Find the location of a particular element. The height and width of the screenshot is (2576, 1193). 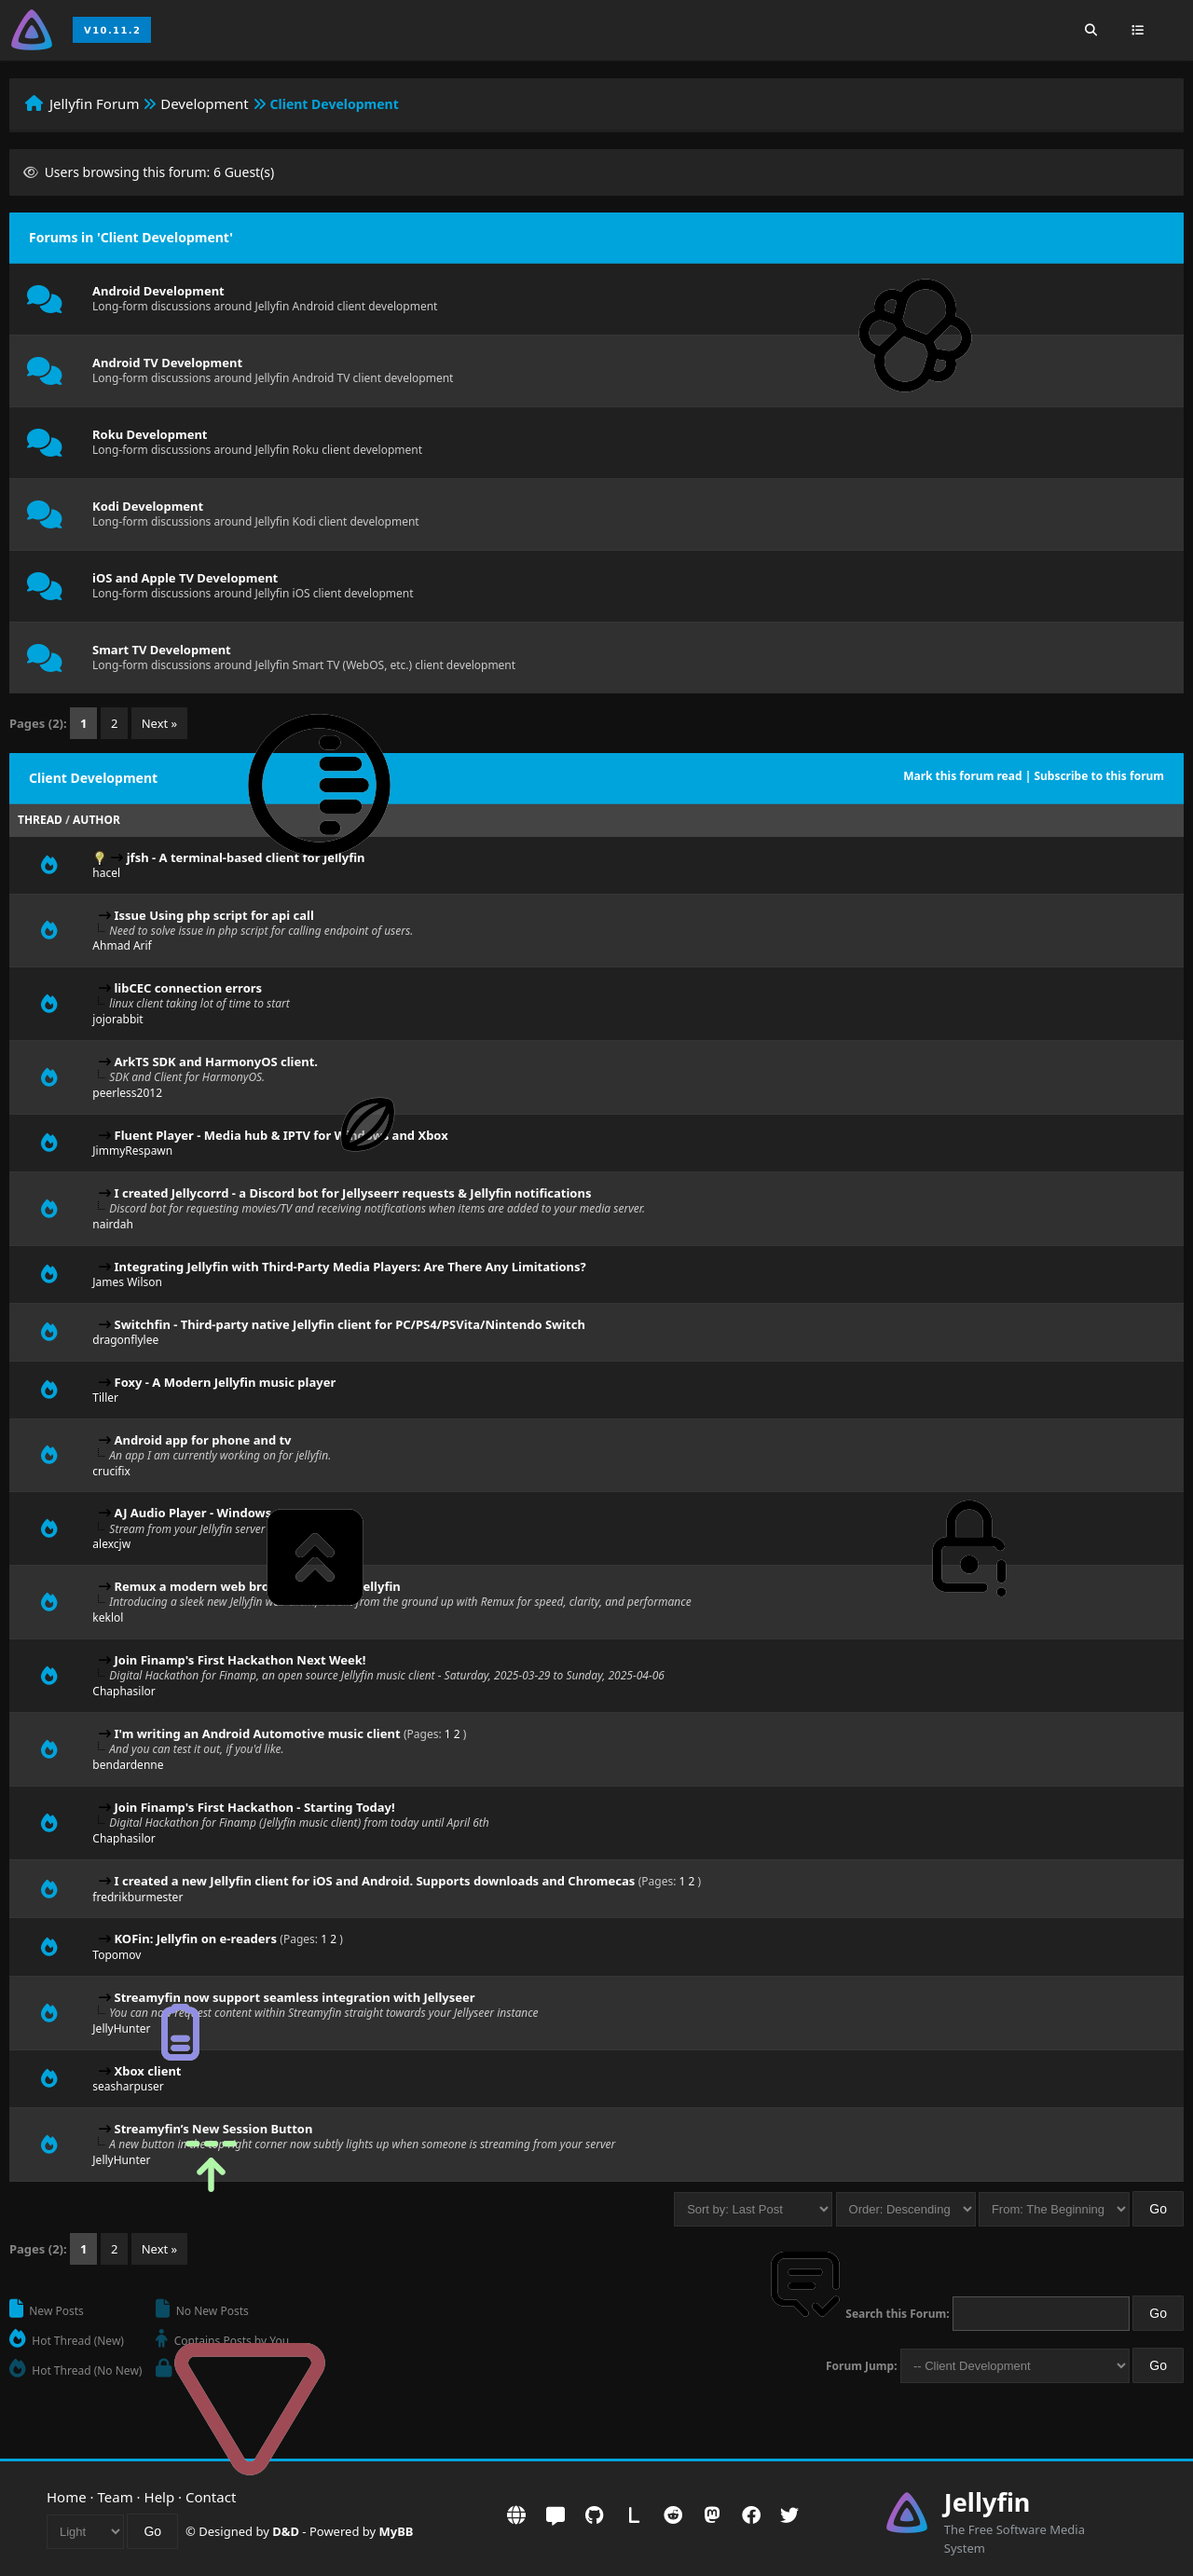

scroll to top of page is located at coordinates (315, 1557).